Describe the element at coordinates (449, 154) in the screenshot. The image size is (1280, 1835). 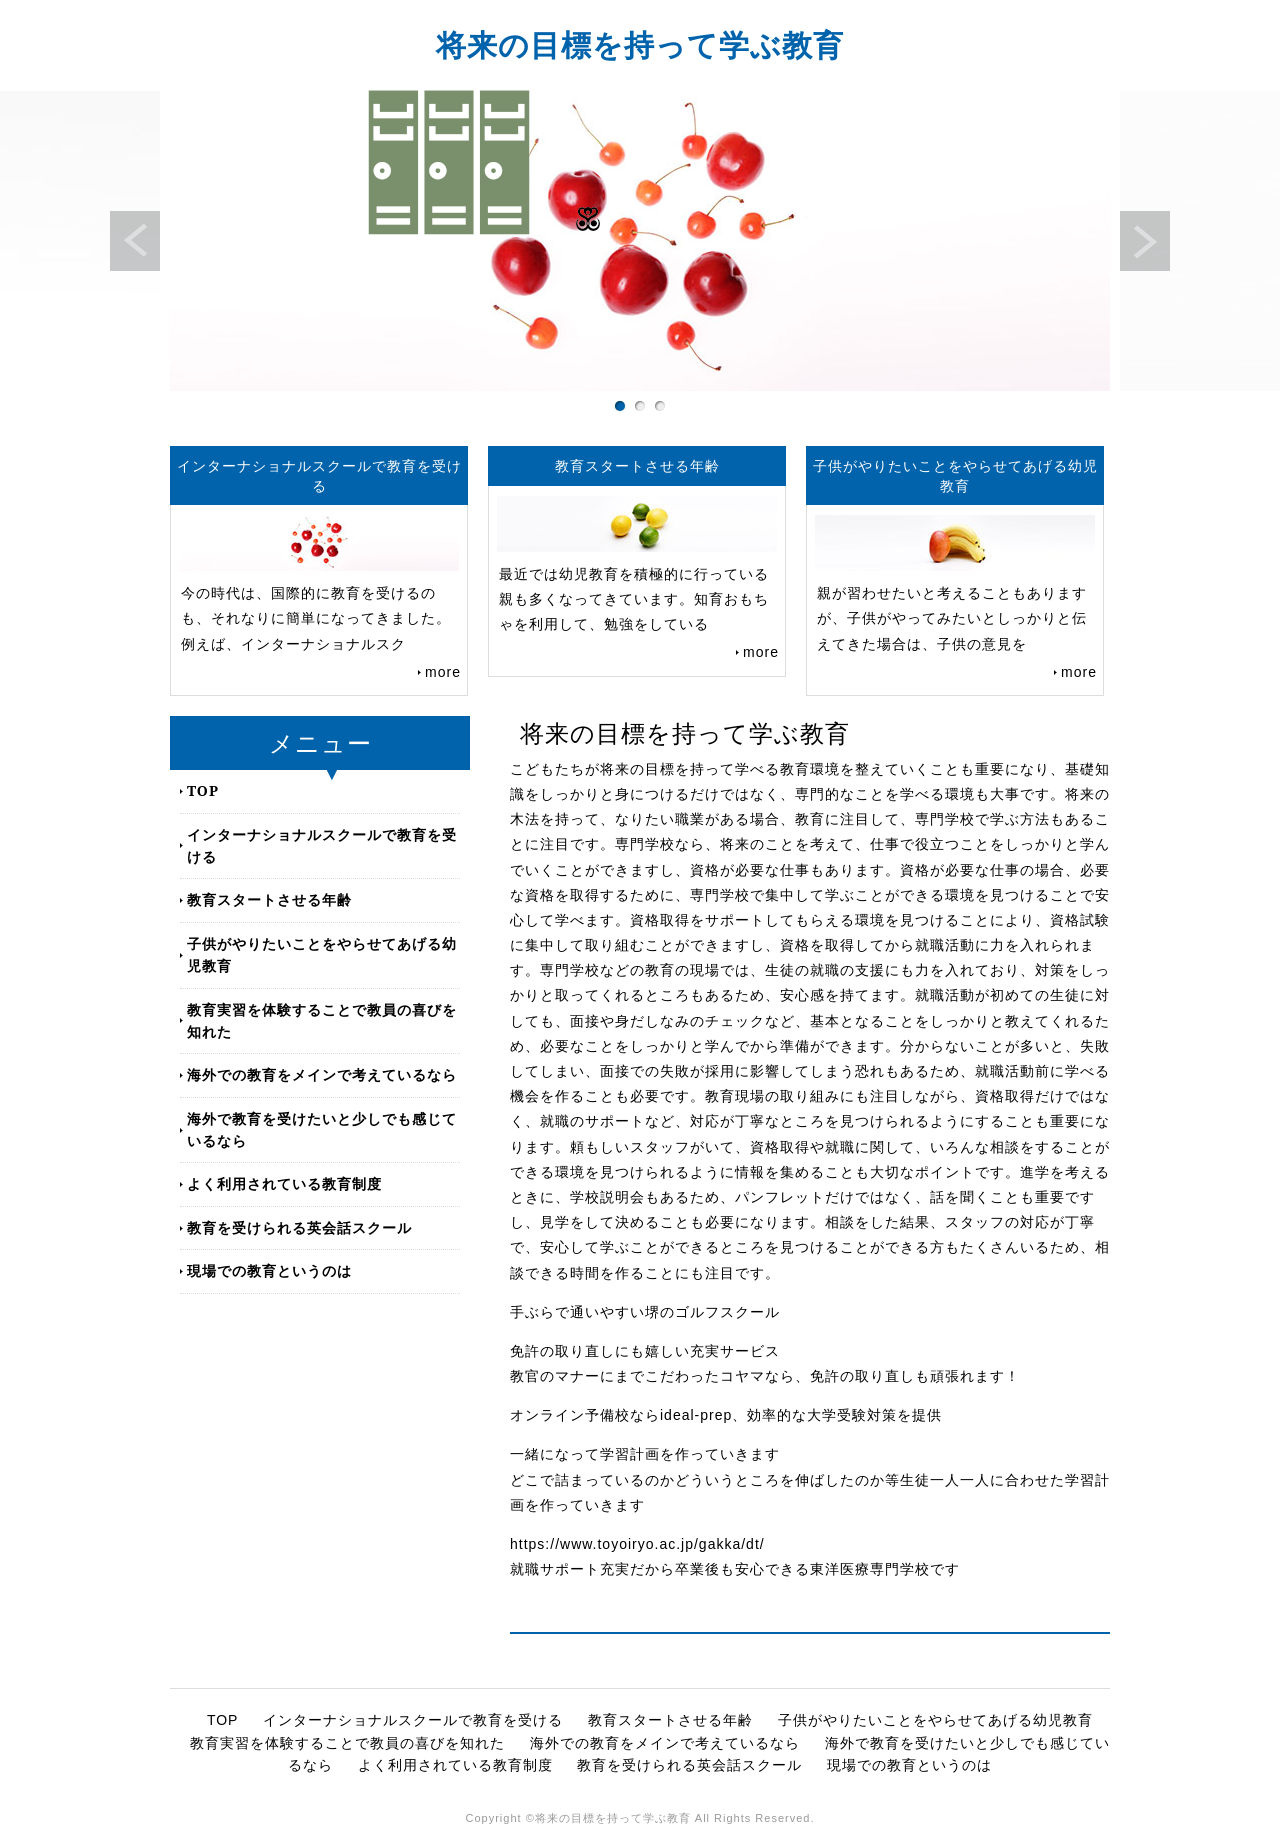
I see `access storage lockers or compartments` at that location.